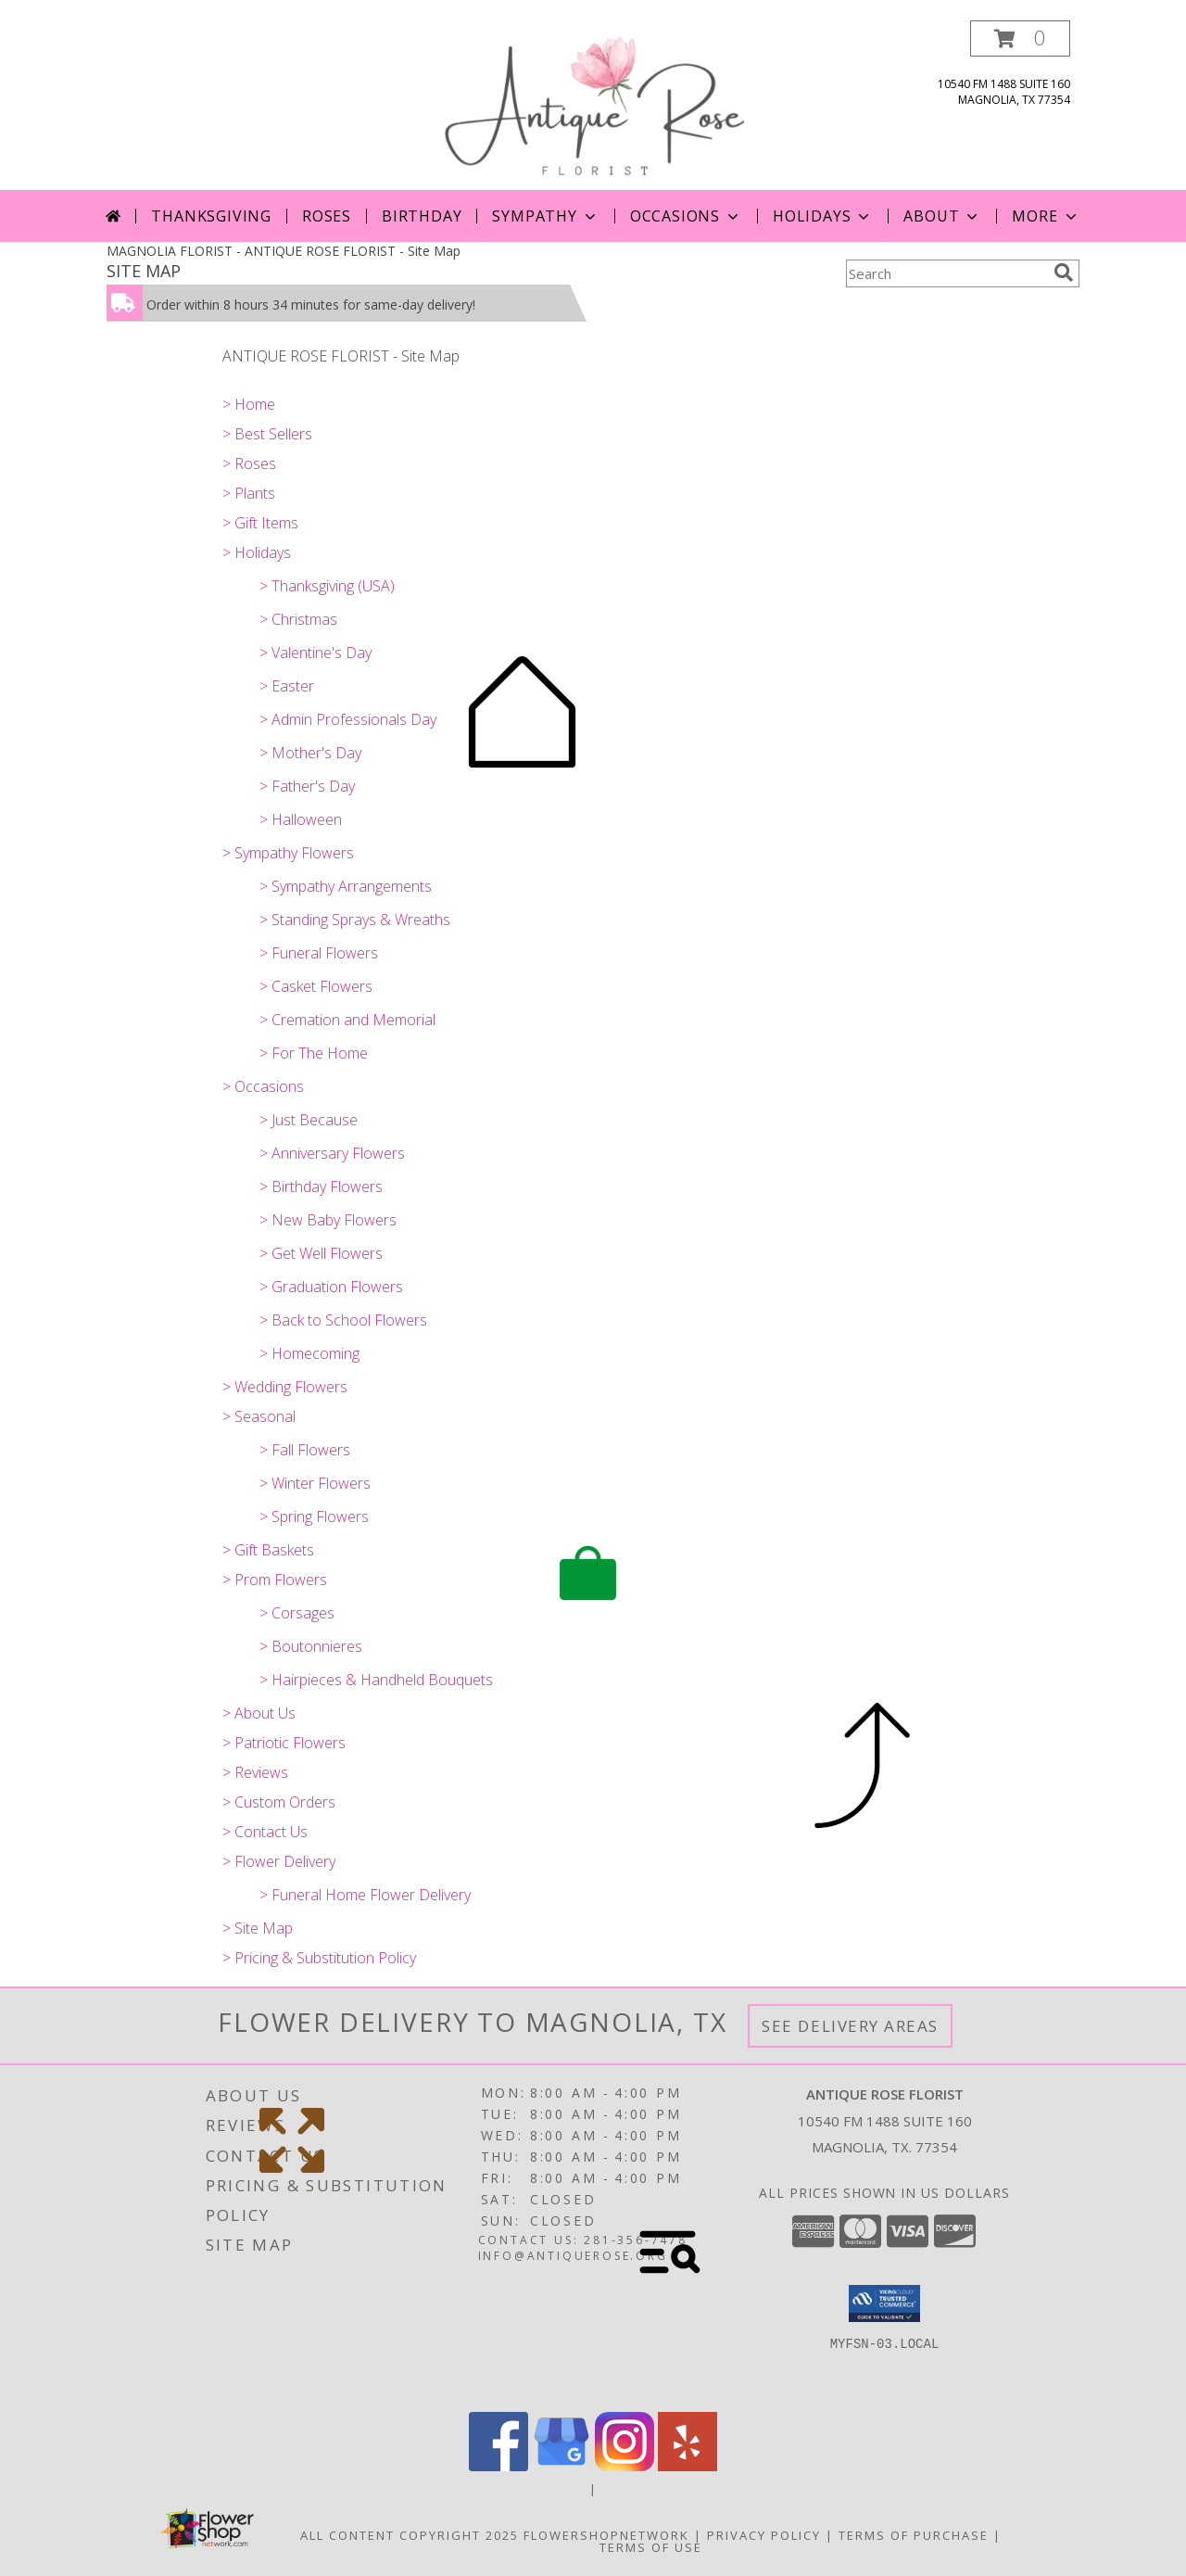  What do you see at coordinates (862, 1765) in the screenshot?
I see `go back and up in navigation` at bounding box center [862, 1765].